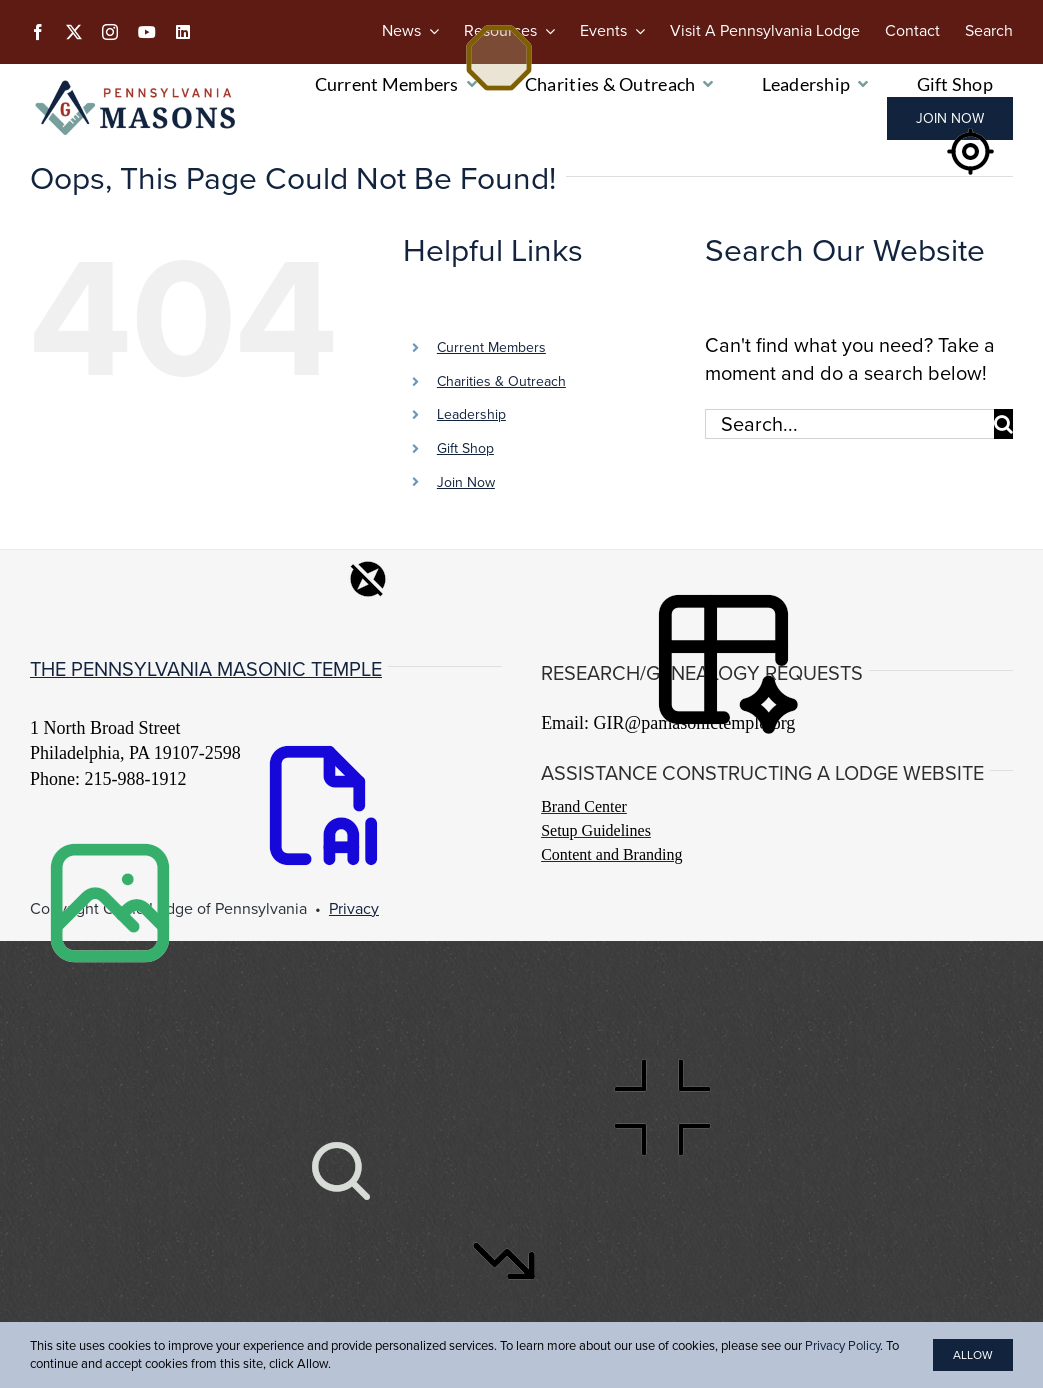 The height and width of the screenshot is (1388, 1043). I want to click on open an AI-generated document, so click(317, 805).